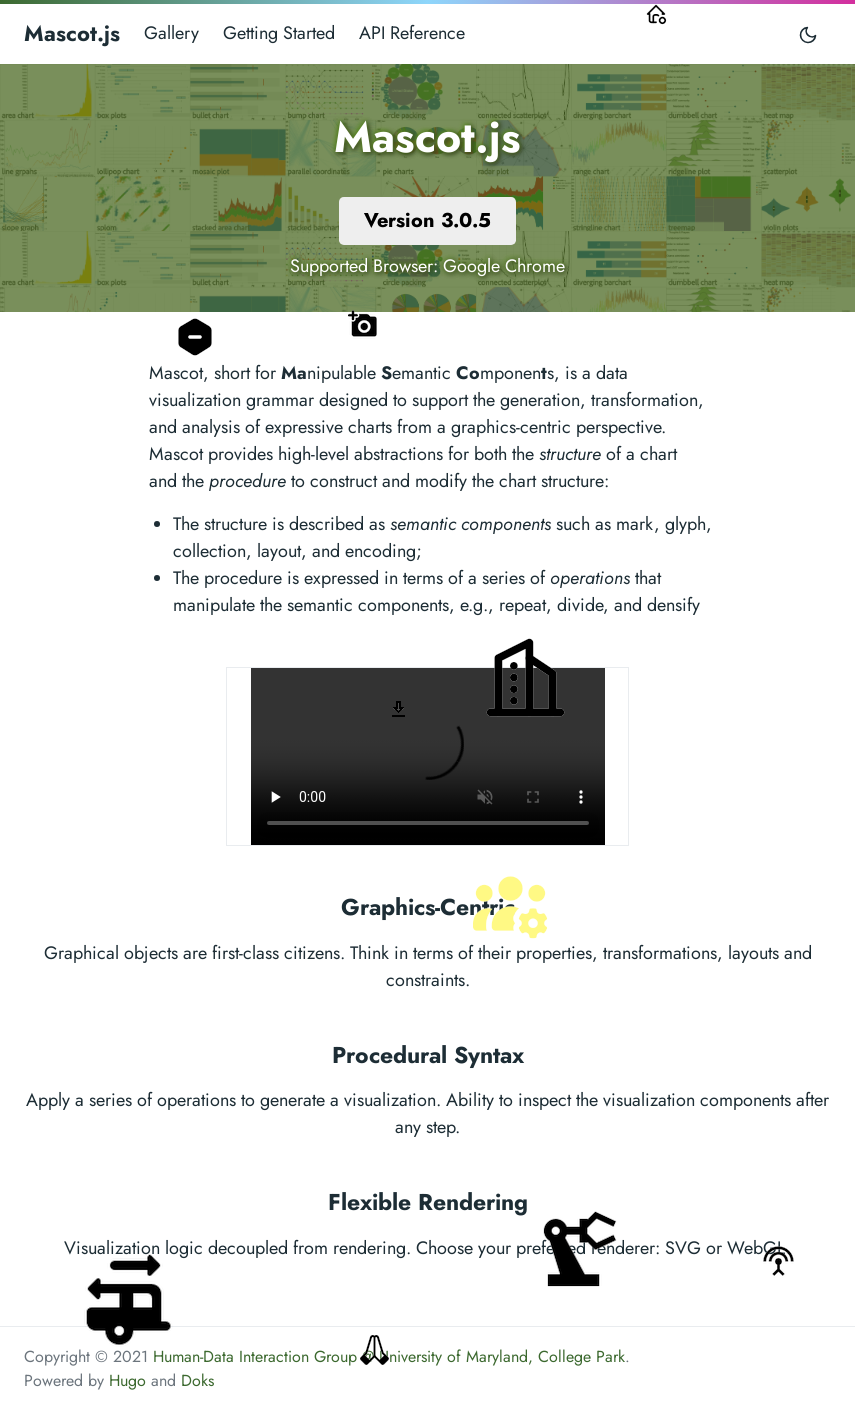 This screenshot has height=1412, width=855. Describe the element at coordinates (195, 337) in the screenshot. I see `remove item from collection` at that location.